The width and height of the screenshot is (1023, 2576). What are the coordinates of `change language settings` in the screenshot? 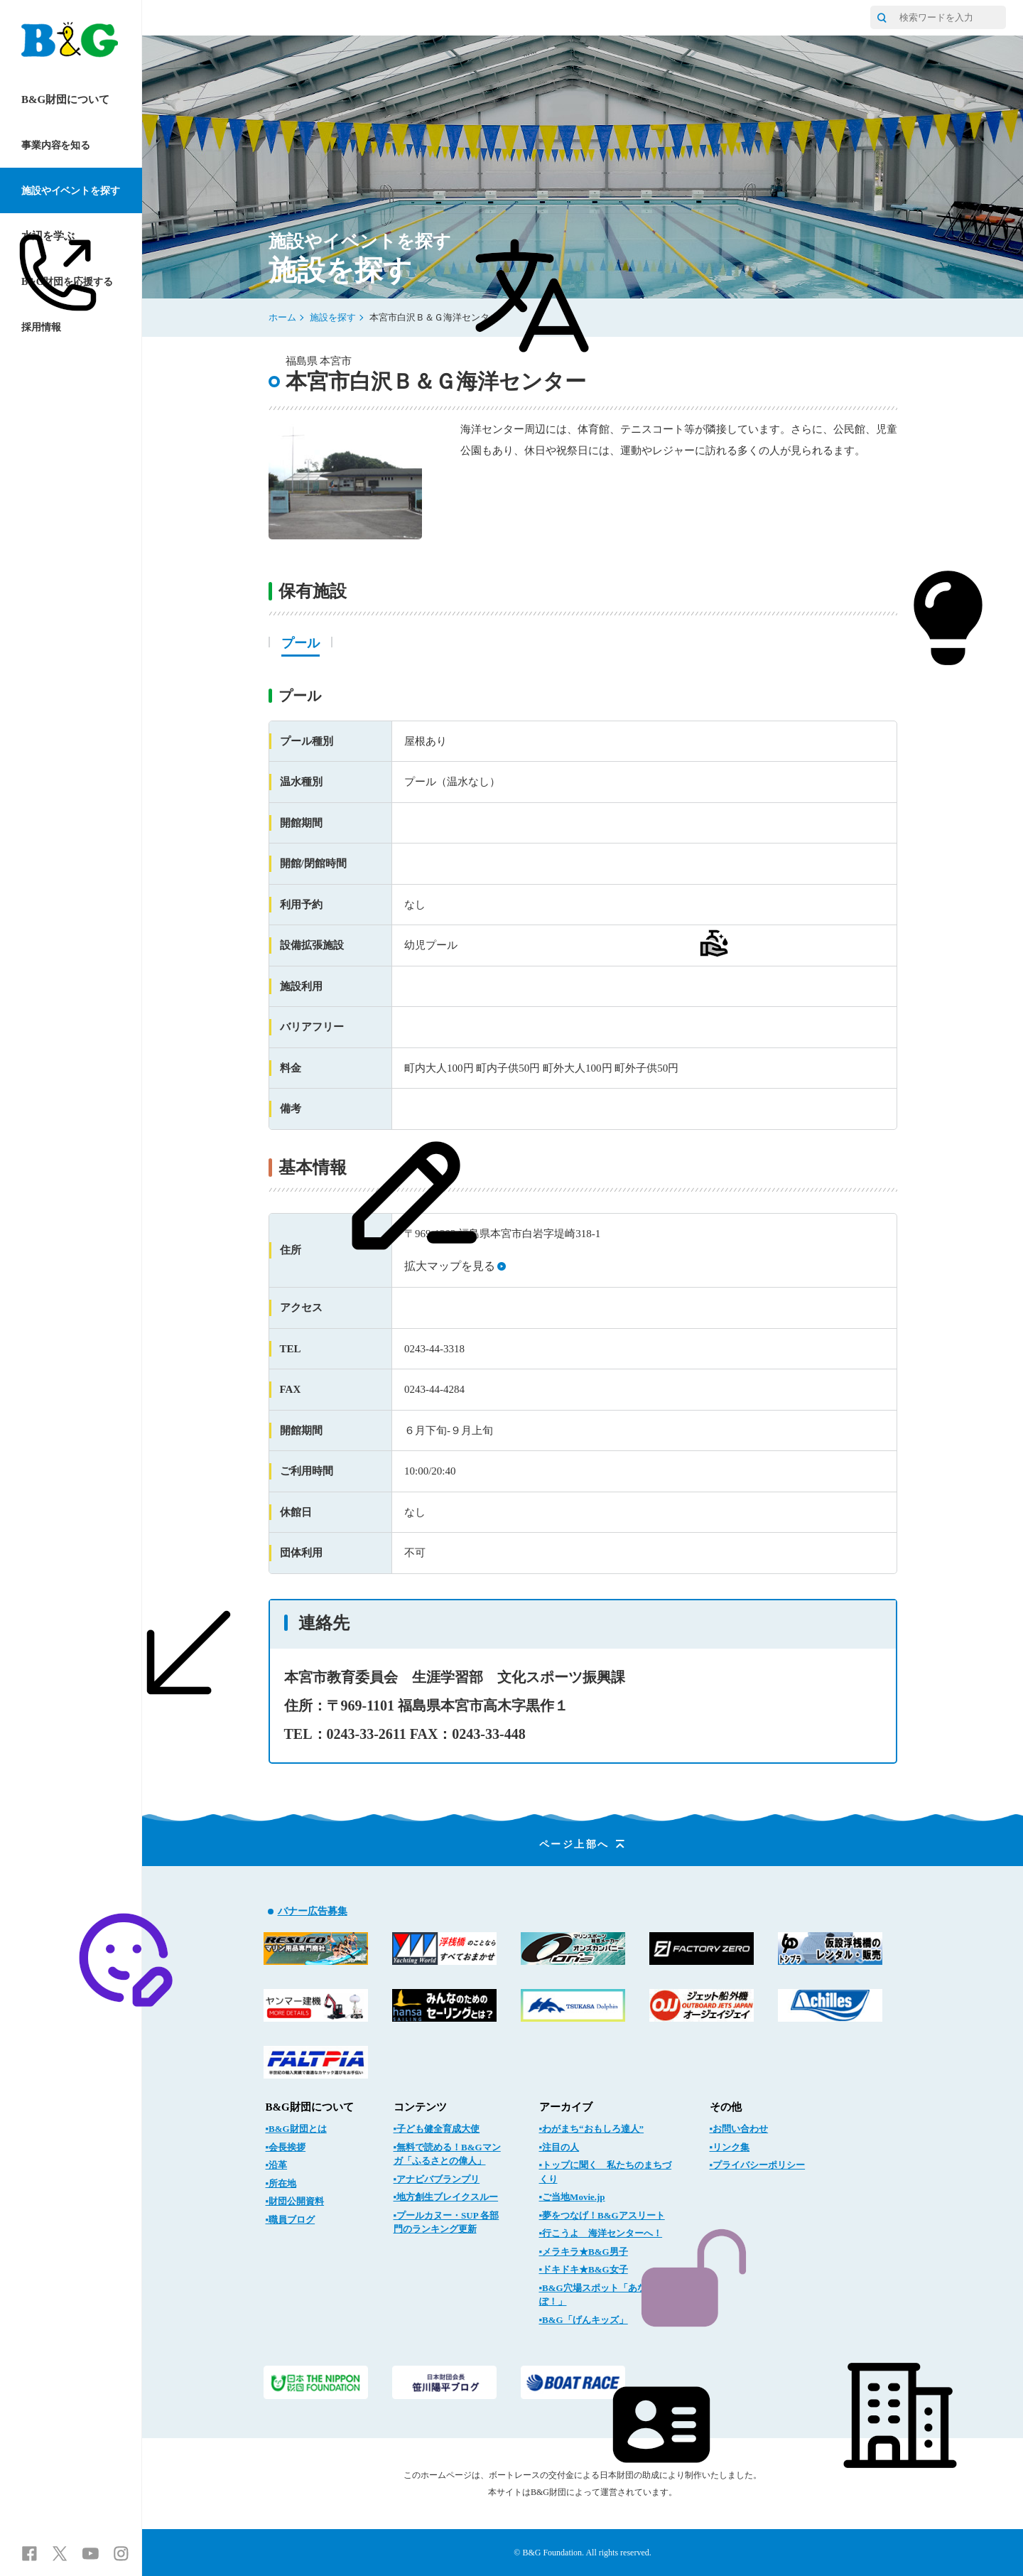 It's located at (532, 296).